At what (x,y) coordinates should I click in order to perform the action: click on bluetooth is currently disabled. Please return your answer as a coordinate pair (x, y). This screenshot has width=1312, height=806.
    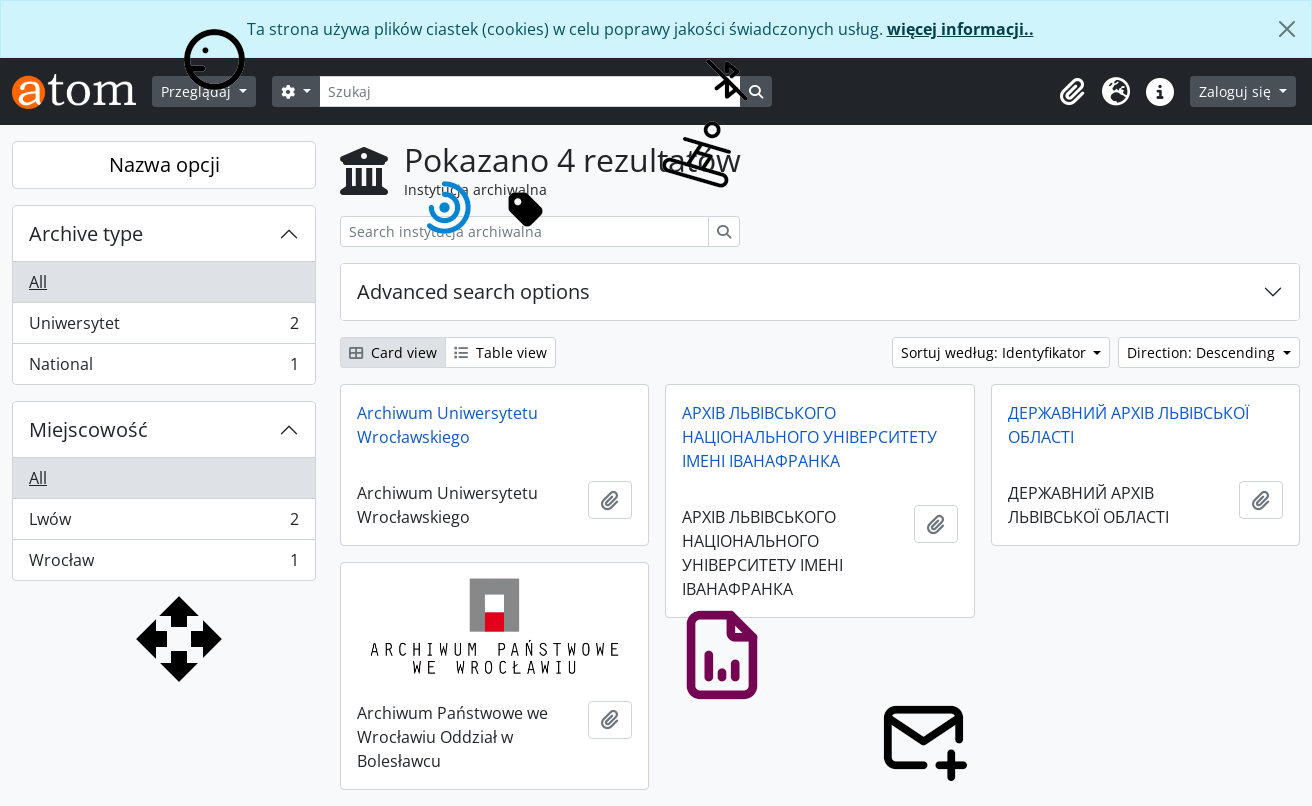
    Looking at the image, I should click on (727, 80).